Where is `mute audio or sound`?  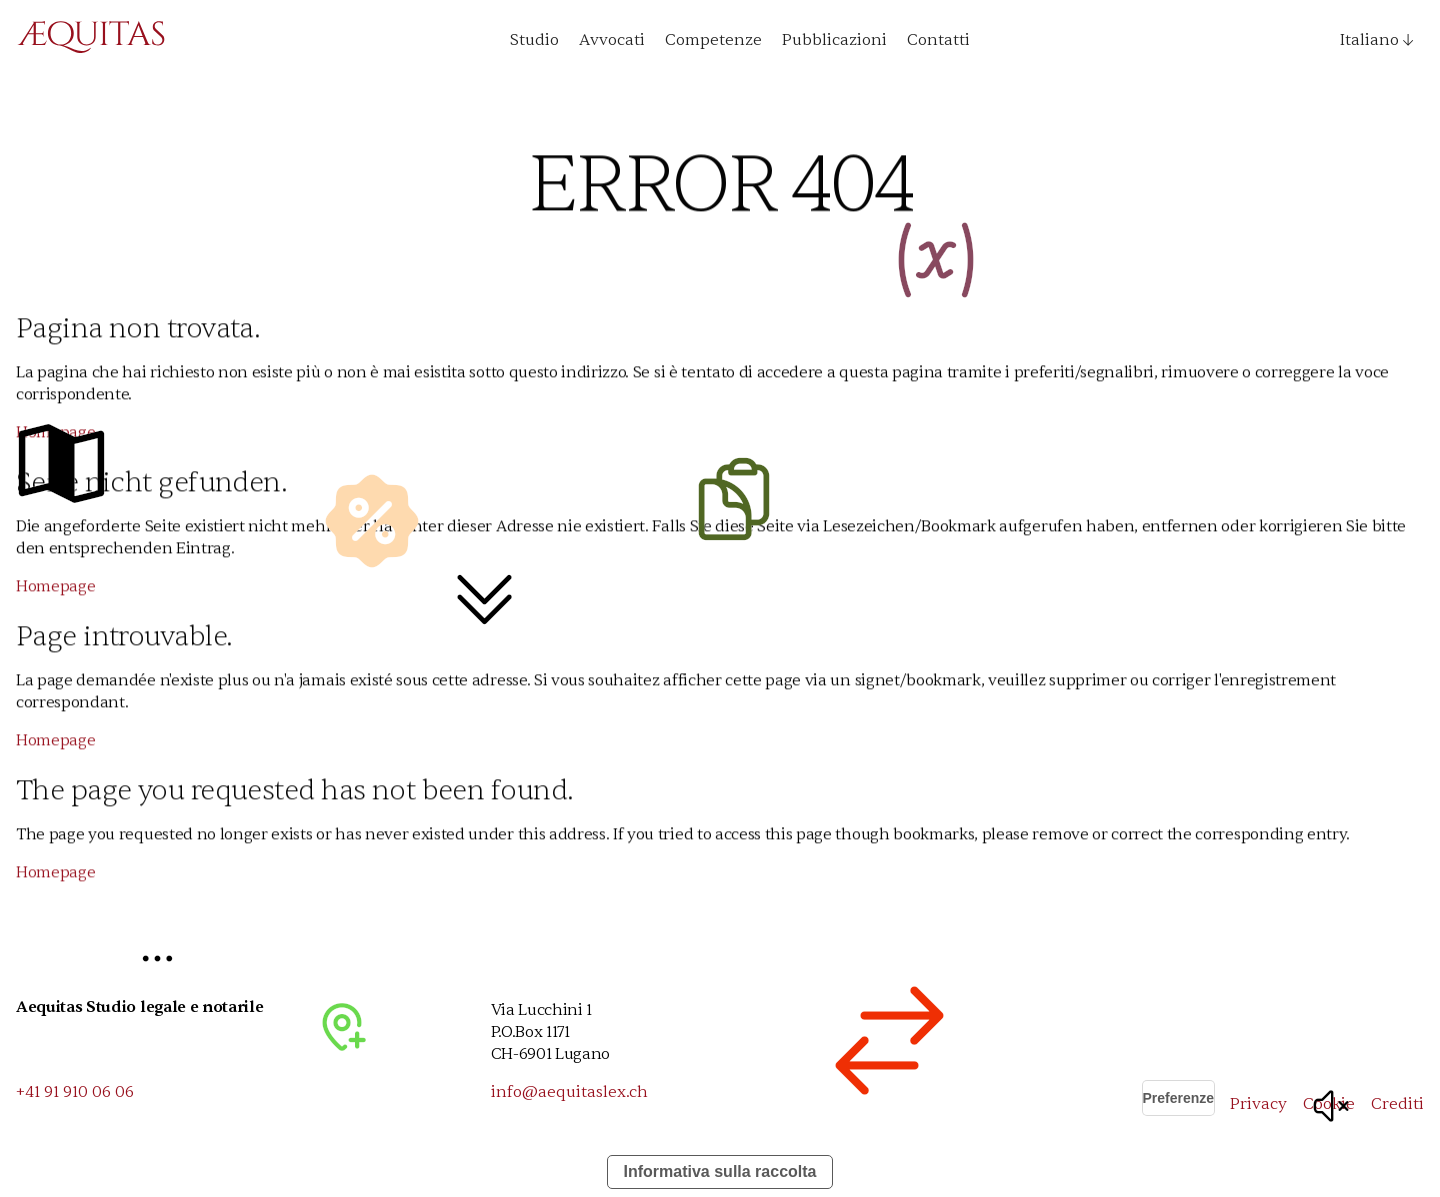 mute audio or sound is located at coordinates (1331, 1106).